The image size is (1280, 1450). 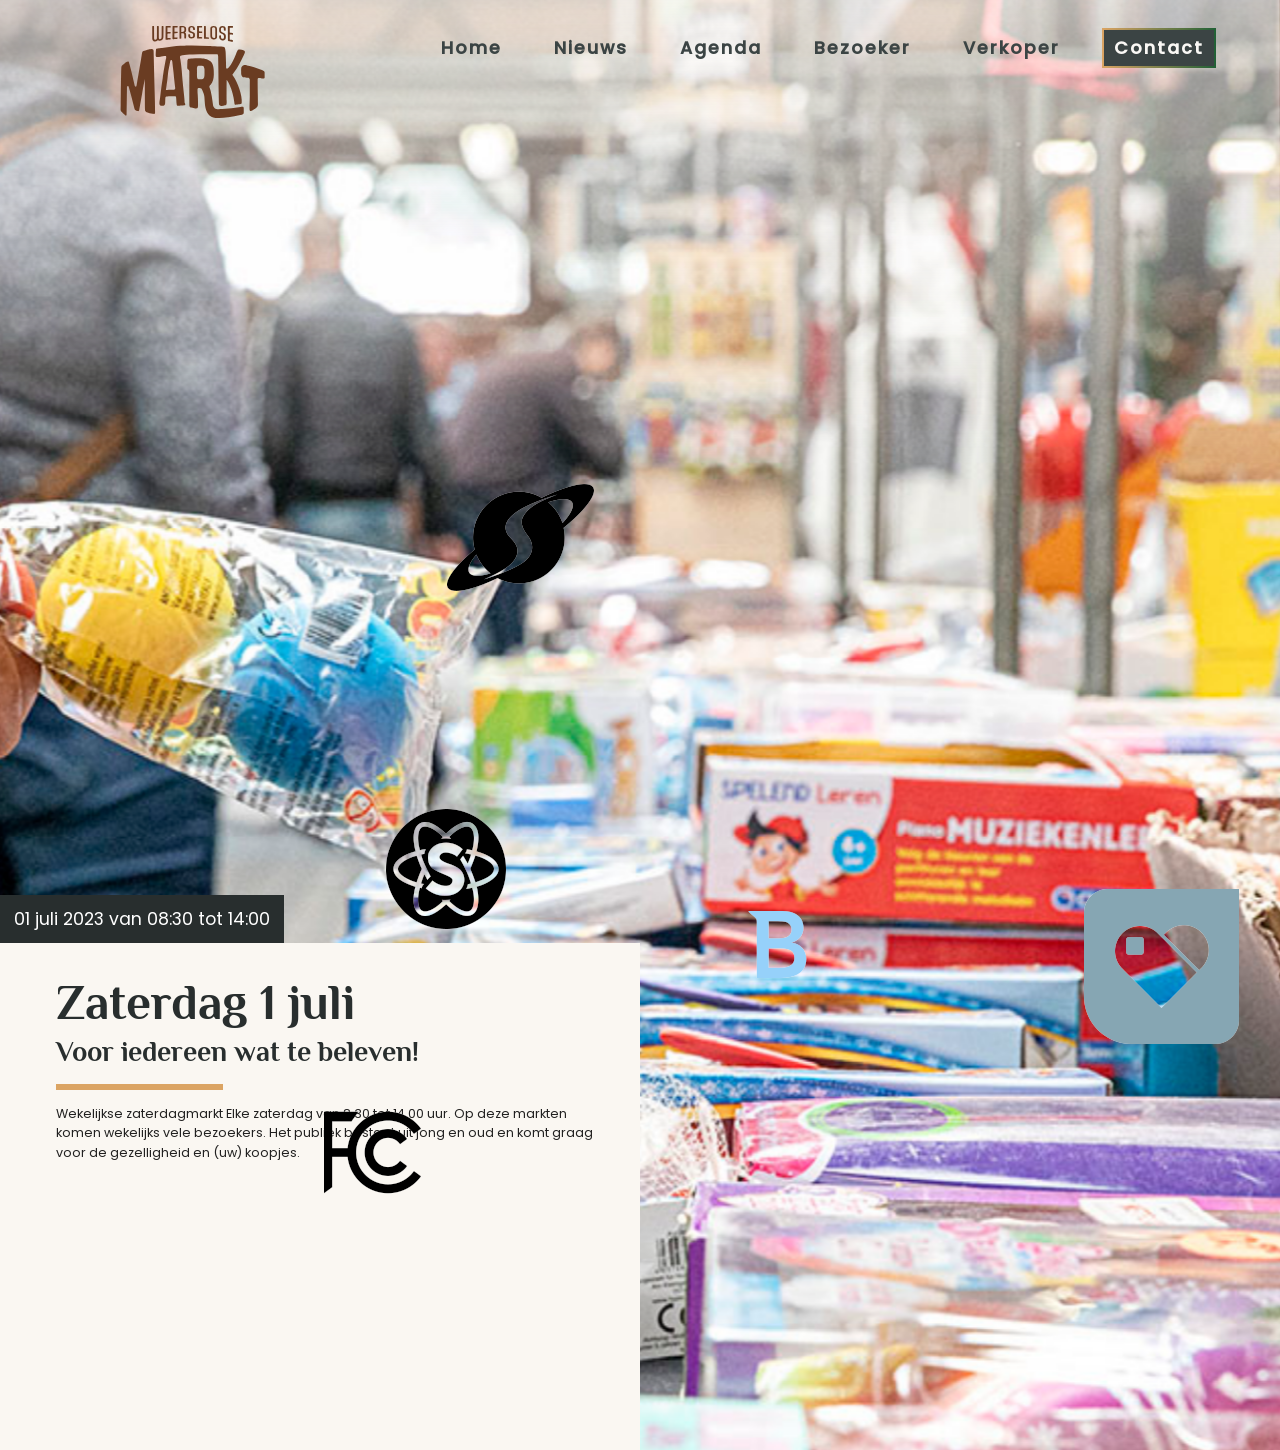 I want to click on stardock software company logo, so click(x=520, y=537).